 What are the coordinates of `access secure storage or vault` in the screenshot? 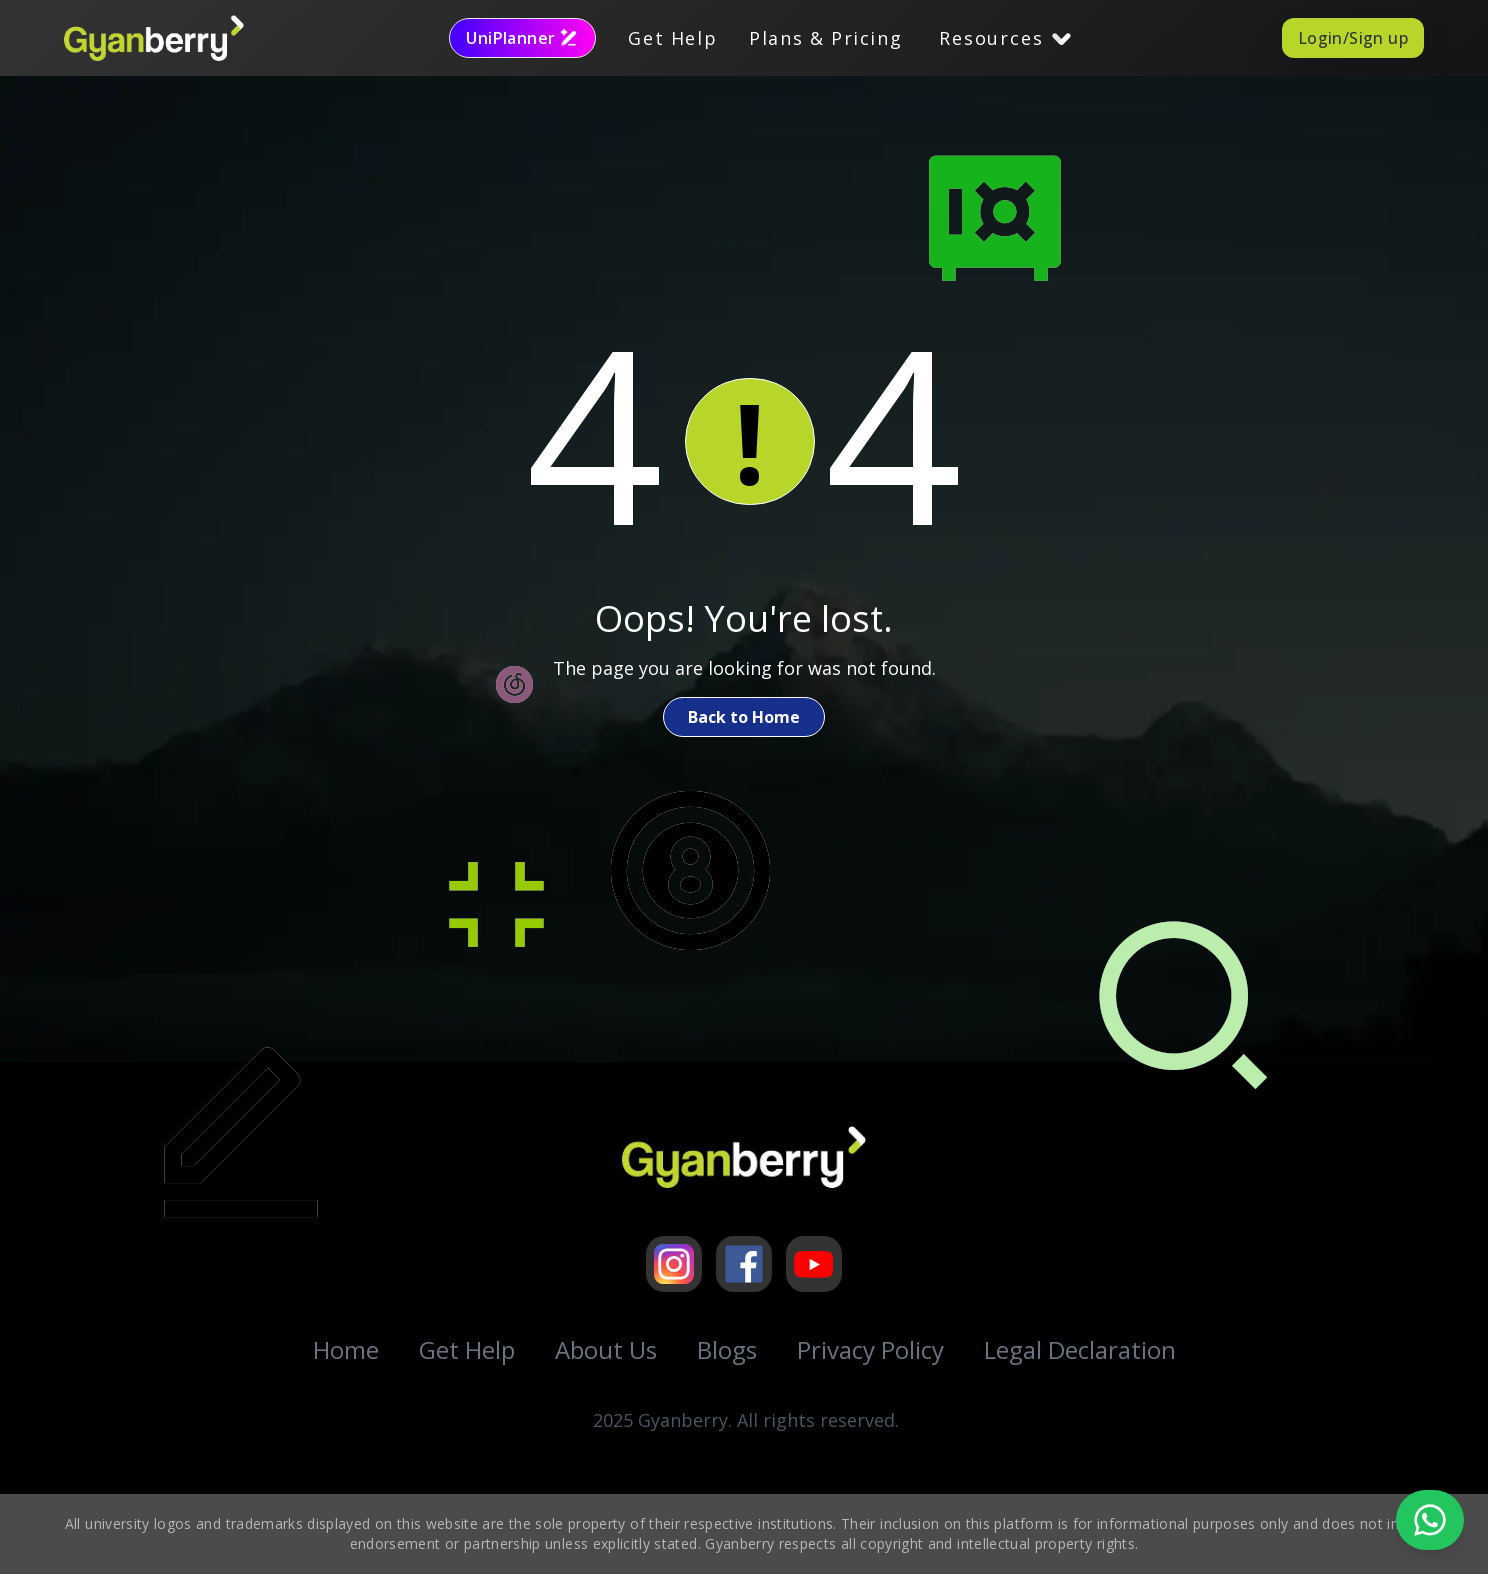 It's located at (995, 215).